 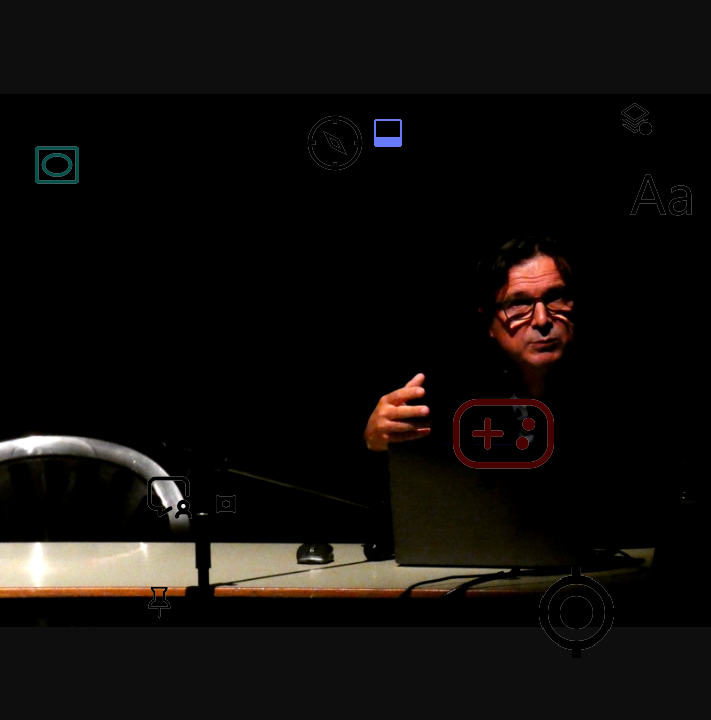 I want to click on navigate to explore or discover features, so click(x=335, y=143).